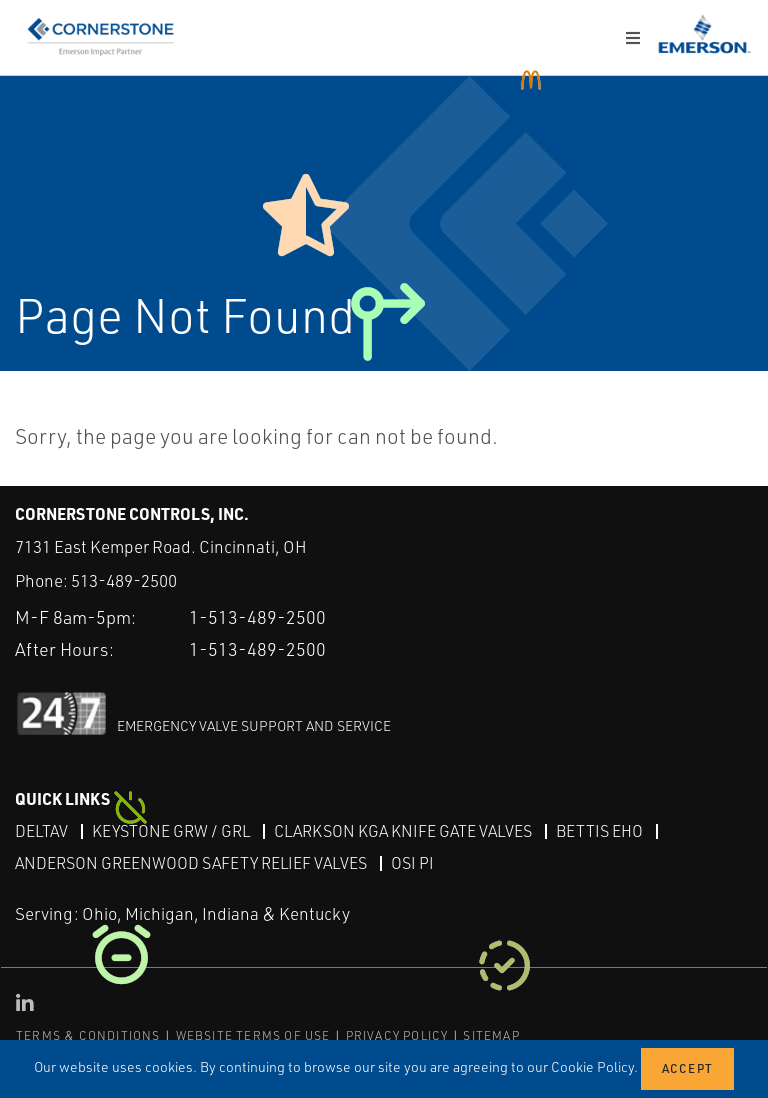 This screenshot has height=1098, width=768. Describe the element at coordinates (504, 965) in the screenshot. I see `task or process completed successfully` at that location.